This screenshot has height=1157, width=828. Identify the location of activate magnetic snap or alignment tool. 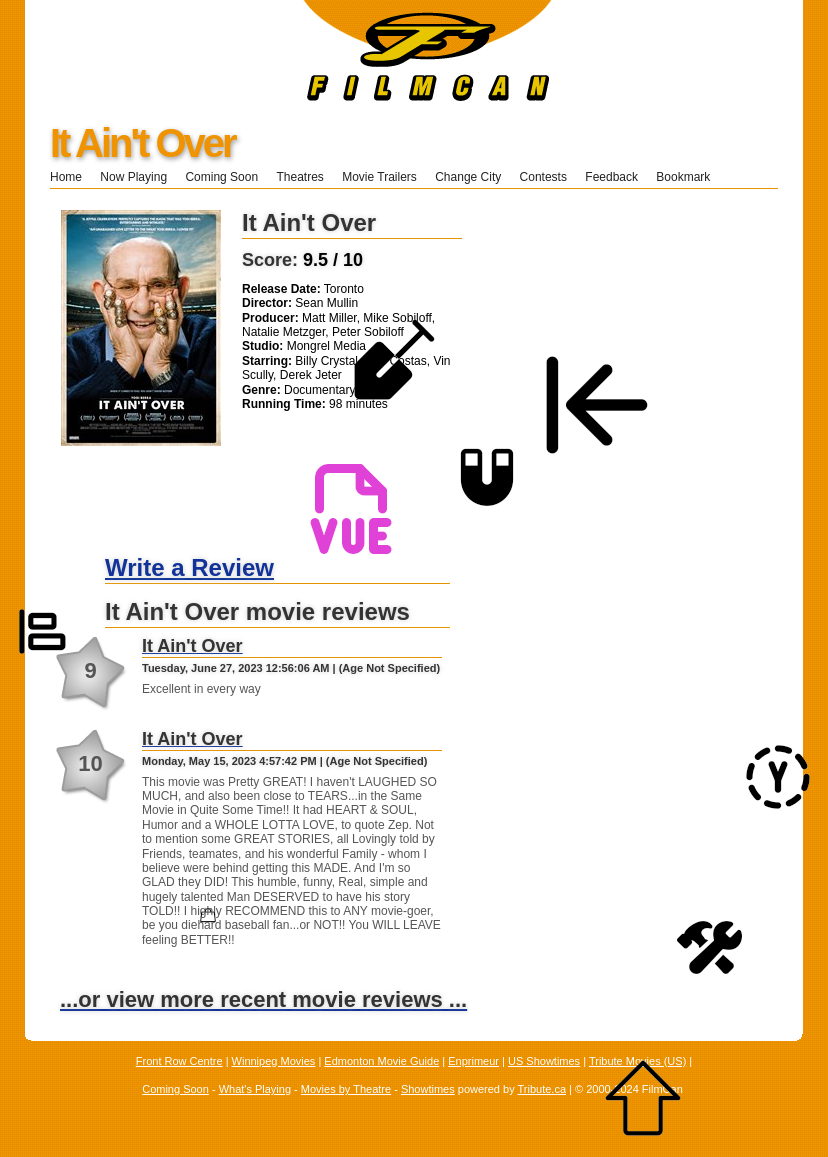
(487, 475).